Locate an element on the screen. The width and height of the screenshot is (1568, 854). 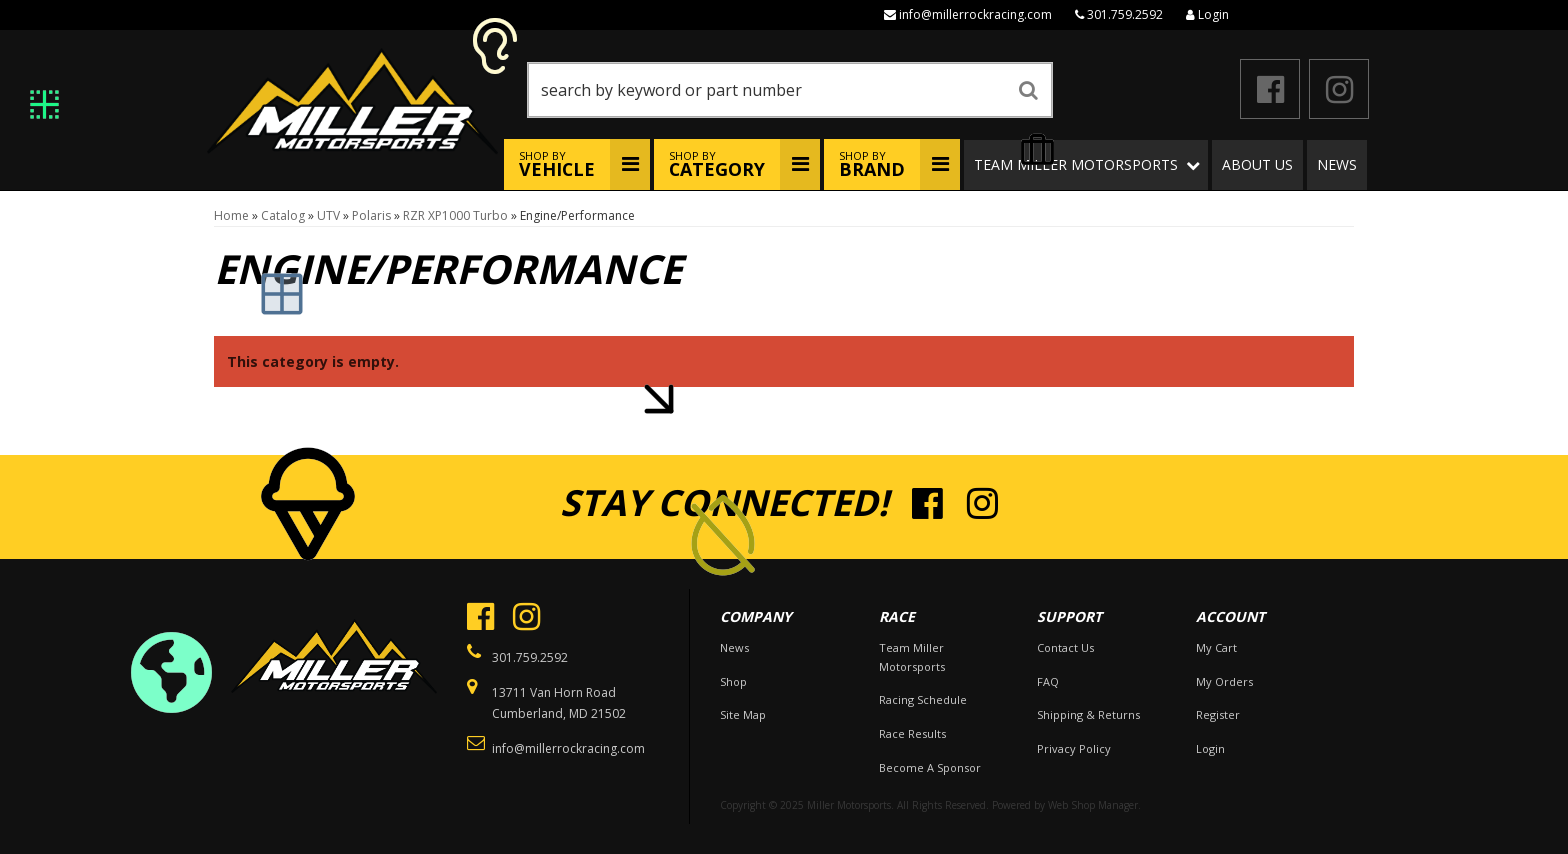
apply inner borders to selected cells is located at coordinates (44, 104).